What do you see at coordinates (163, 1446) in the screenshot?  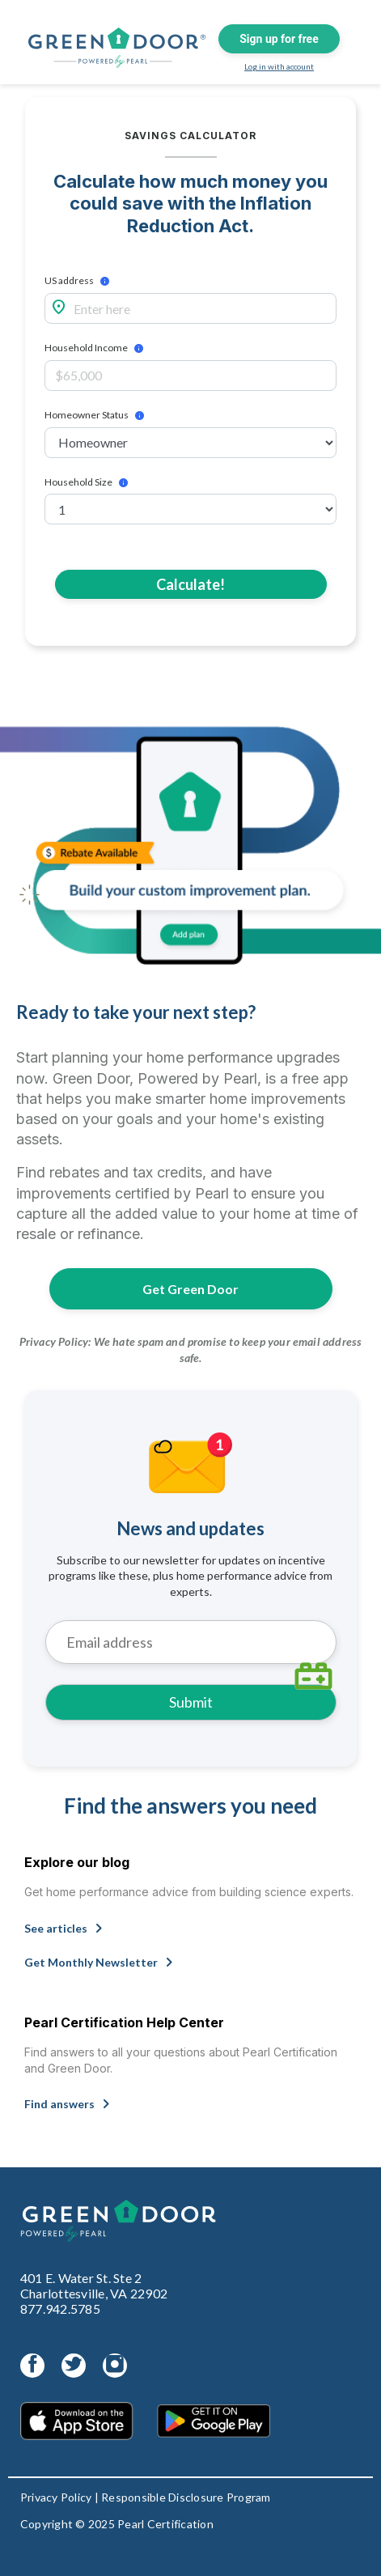 I see `access cloud storage` at bounding box center [163, 1446].